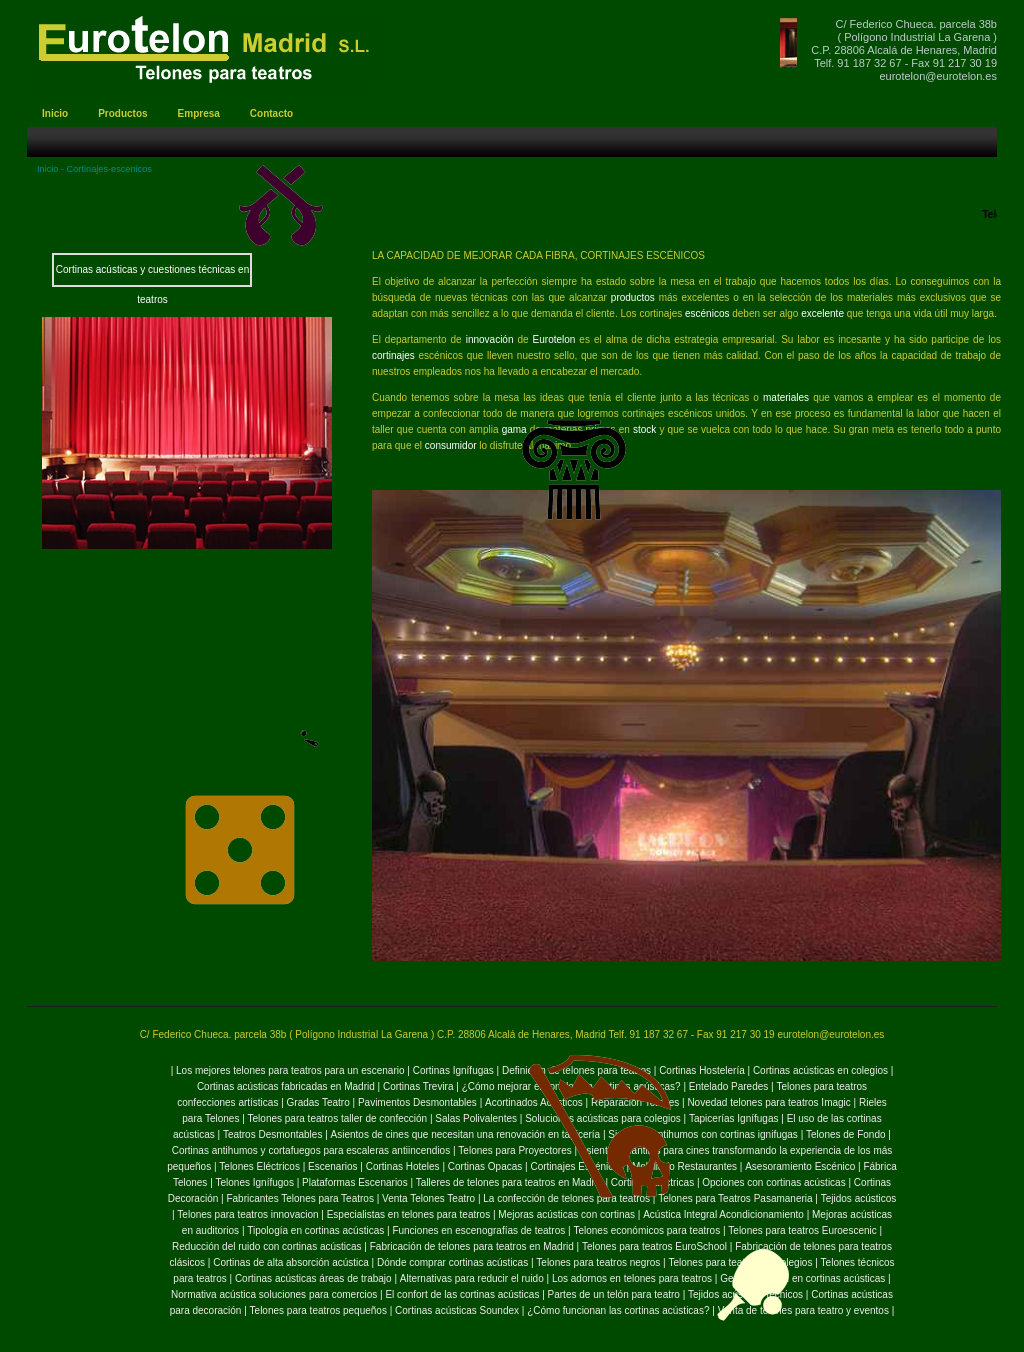 This screenshot has width=1024, height=1352. Describe the element at coordinates (240, 850) in the screenshot. I see `roll the dice or generate a random number` at that location.